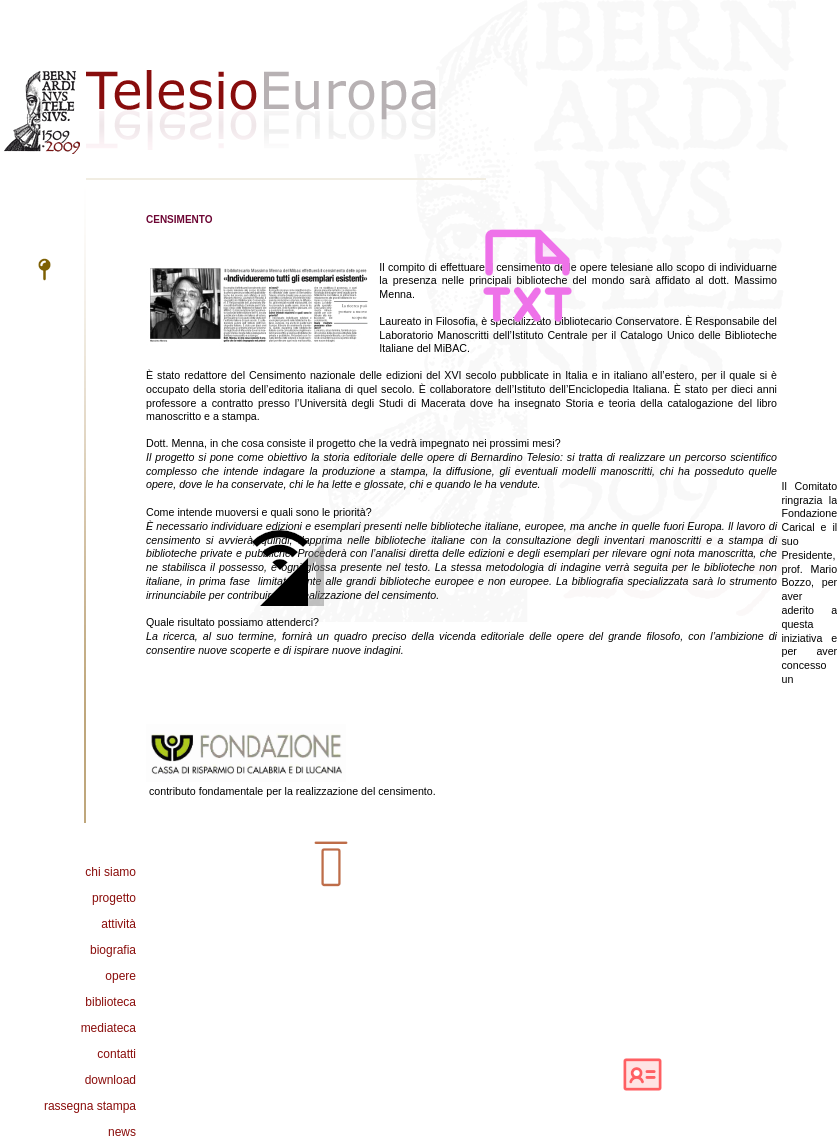 The image size is (837, 1145). I want to click on indicates wifi connection with cellular backup, so click(284, 566).